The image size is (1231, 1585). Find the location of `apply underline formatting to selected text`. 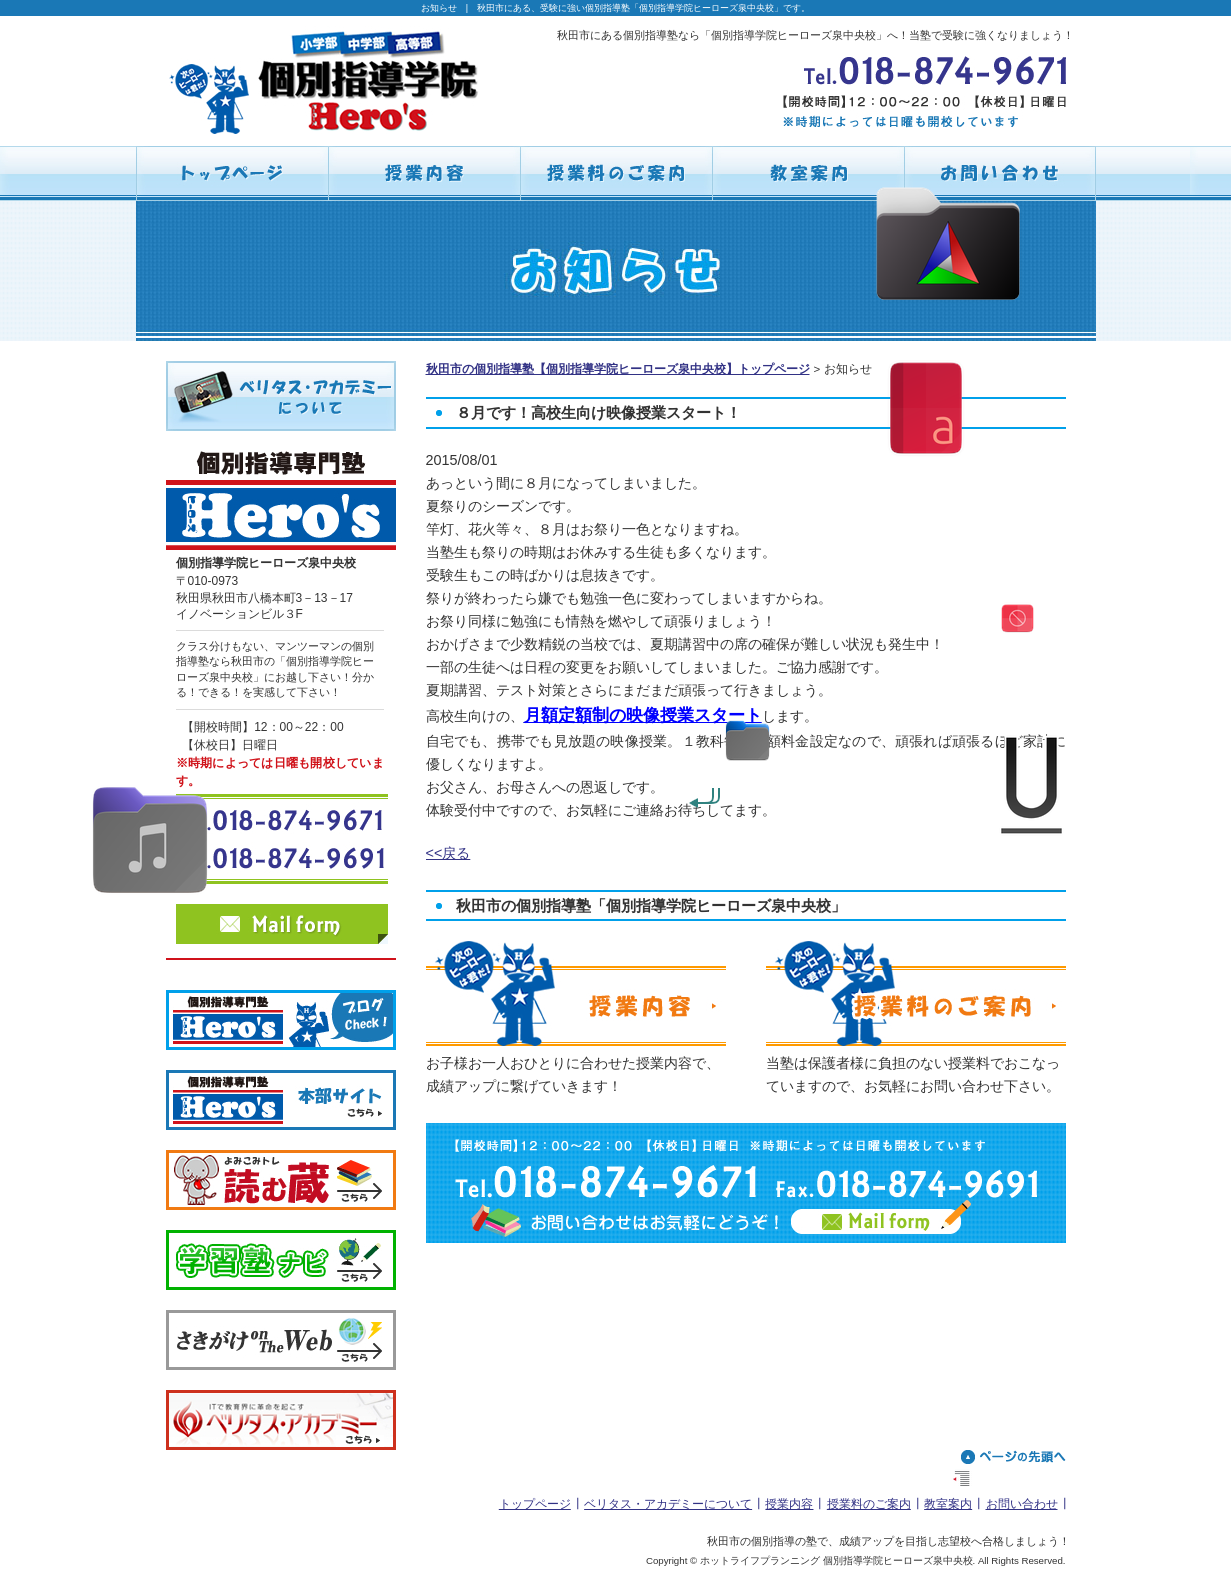

apply underline formatting to selected text is located at coordinates (1031, 785).